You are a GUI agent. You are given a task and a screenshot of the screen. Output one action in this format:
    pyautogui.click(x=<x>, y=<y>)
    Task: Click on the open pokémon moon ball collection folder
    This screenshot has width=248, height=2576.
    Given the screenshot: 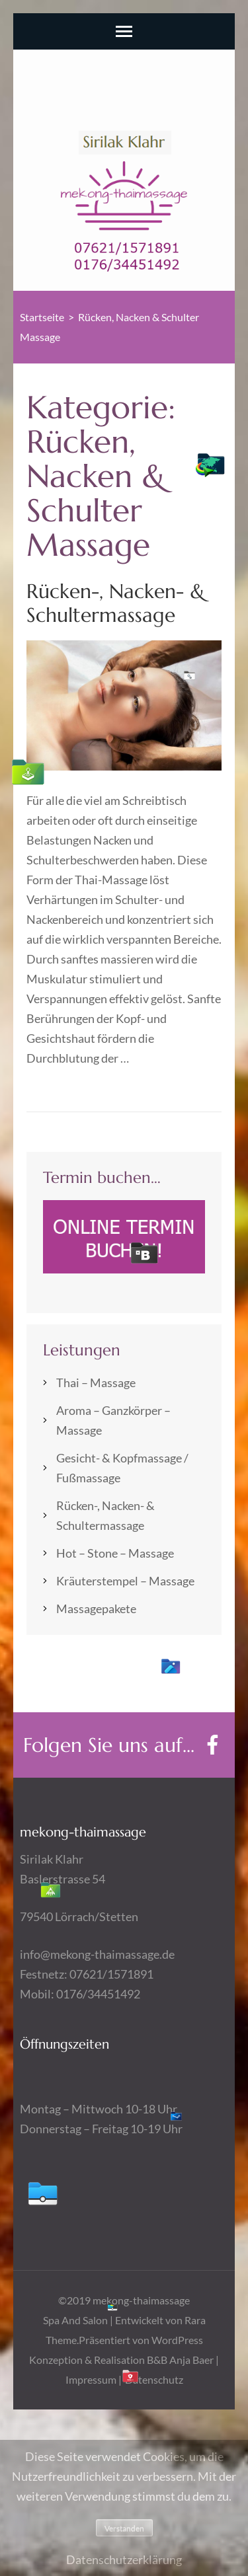 What is the action you would take?
    pyautogui.click(x=112, y=2307)
    